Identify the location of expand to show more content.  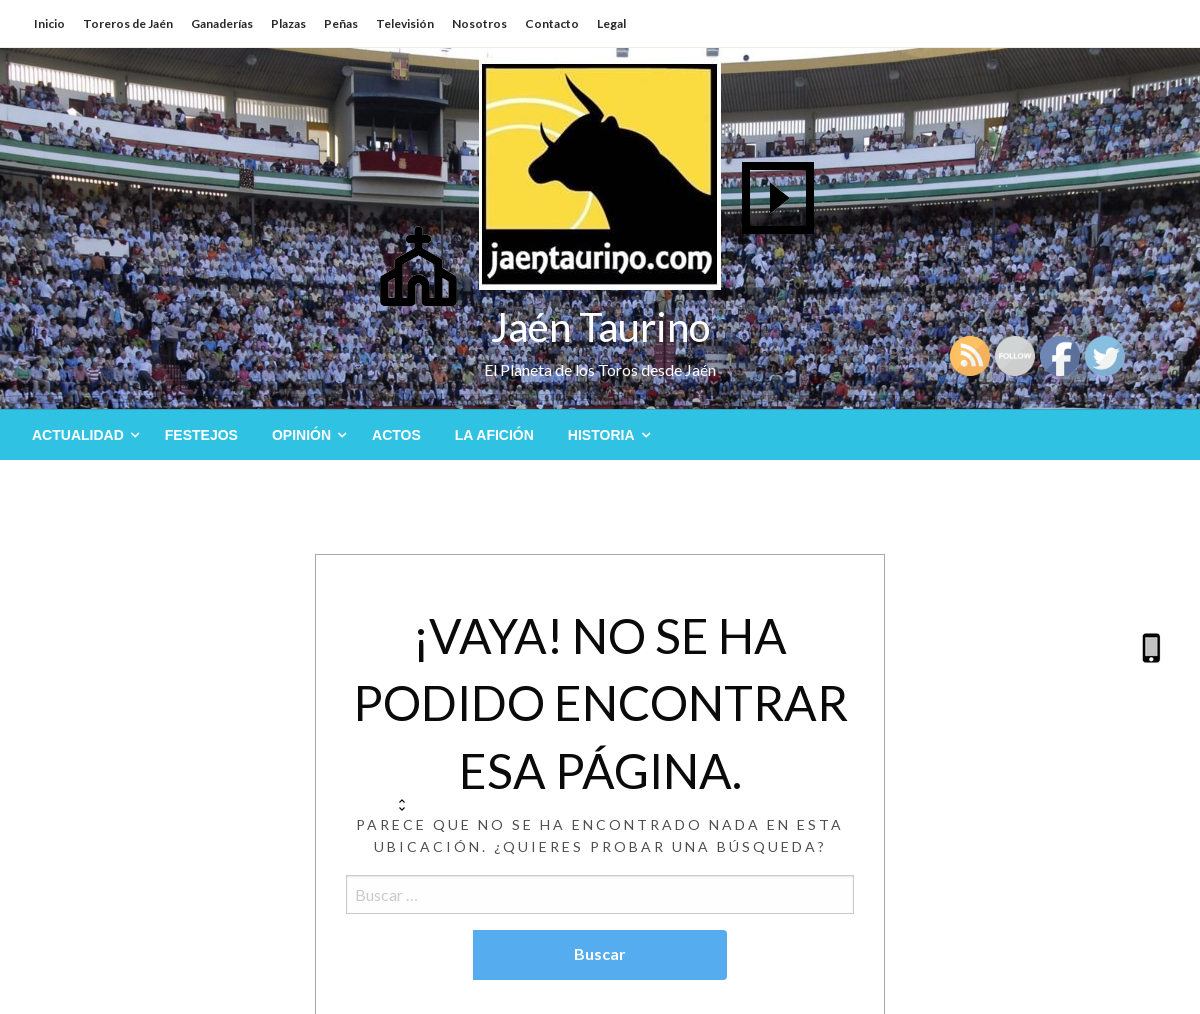
(402, 805).